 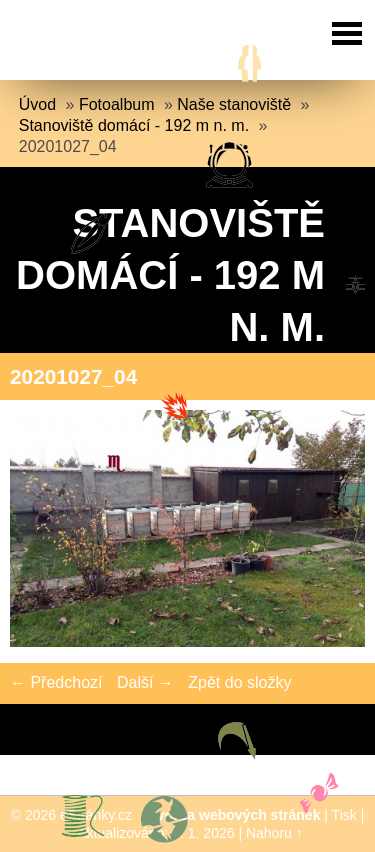 What do you see at coordinates (229, 164) in the screenshot?
I see `access space or astronaut-themed content` at bounding box center [229, 164].